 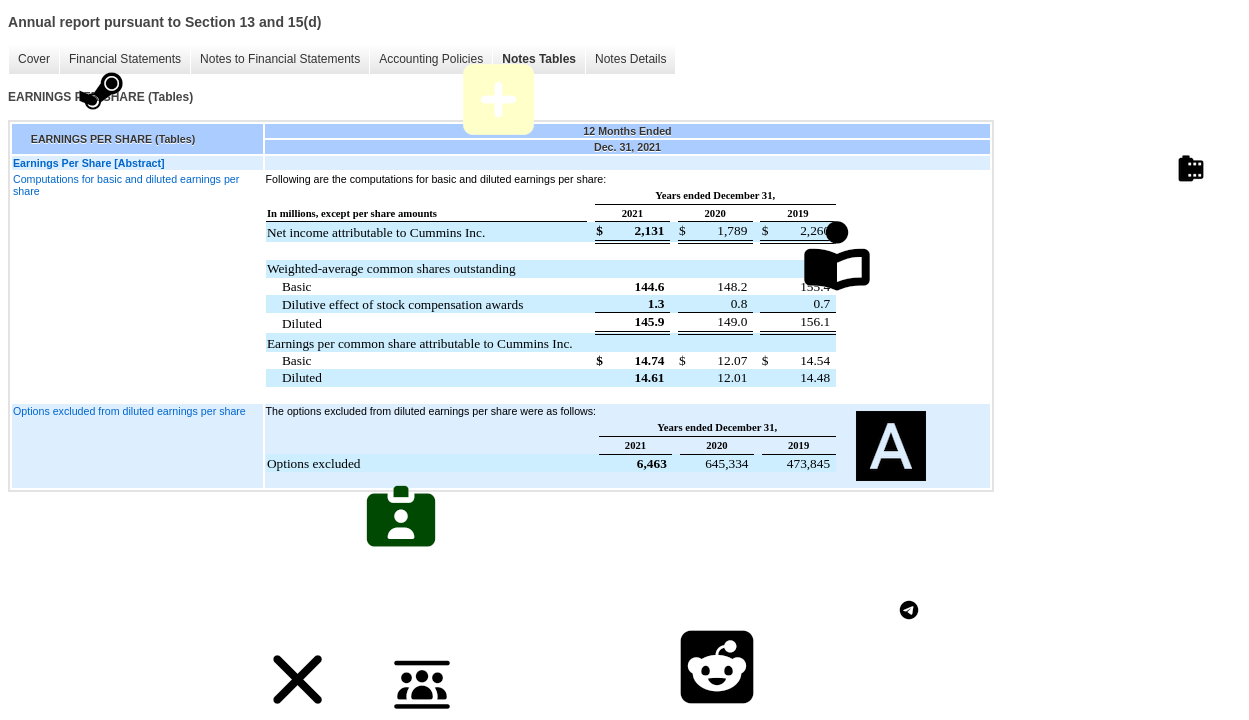 What do you see at coordinates (401, 520) in the screenshot?
I see `view user profile or identification` at bounding box center [401, 520].